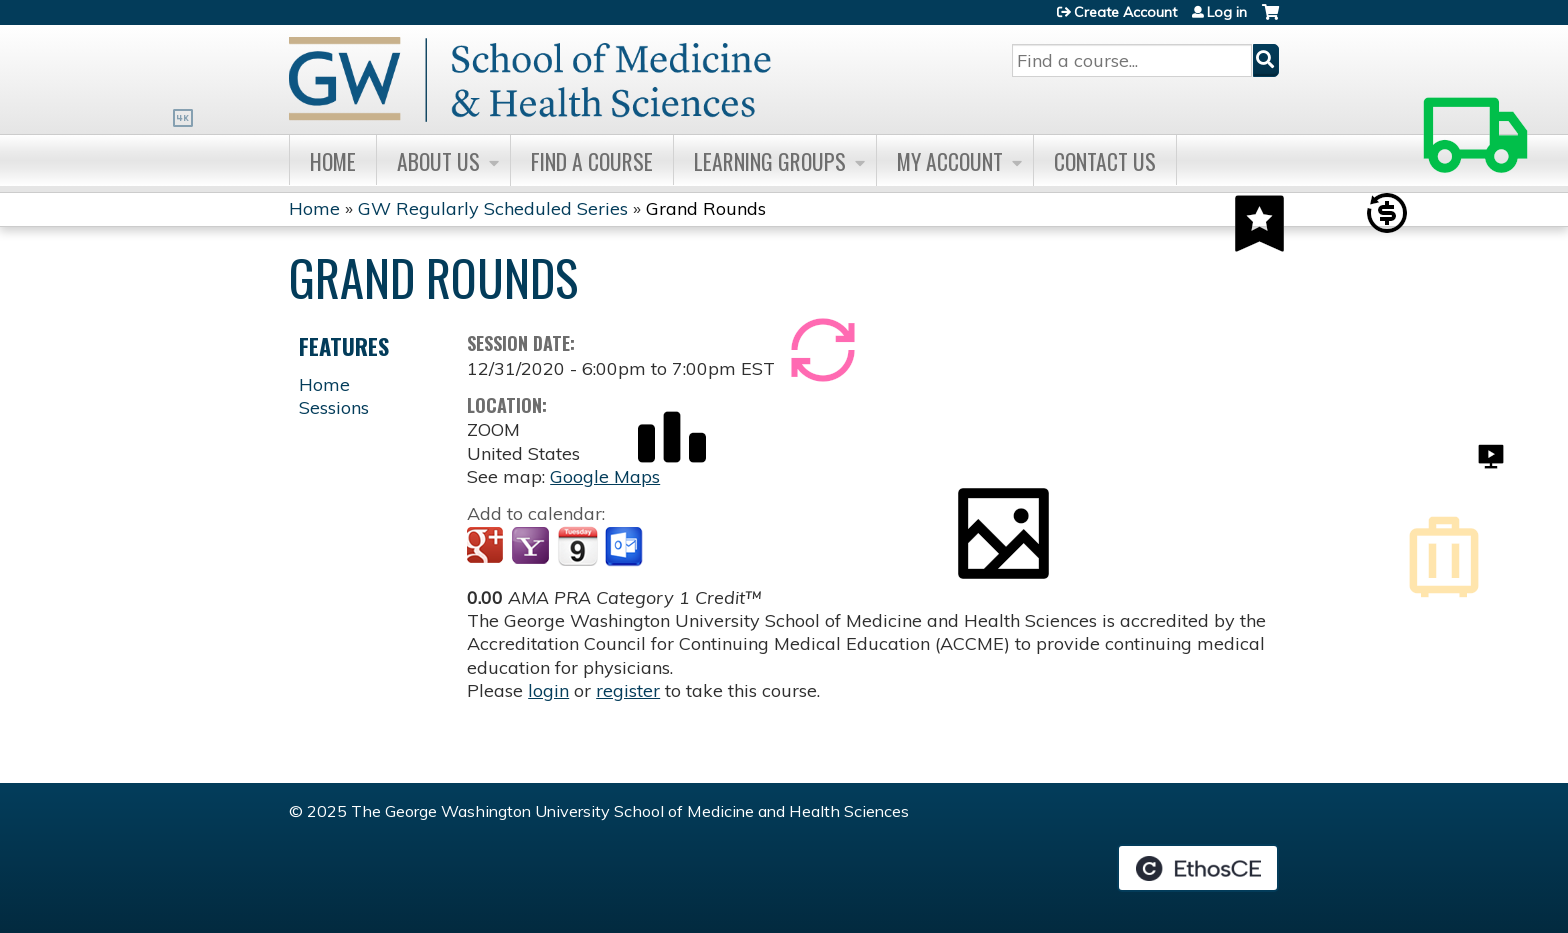 The image size is (1568, 933). Describe the element at coordinates (1475, 130) in the screenshot. I see `track your delivery status` at that location.